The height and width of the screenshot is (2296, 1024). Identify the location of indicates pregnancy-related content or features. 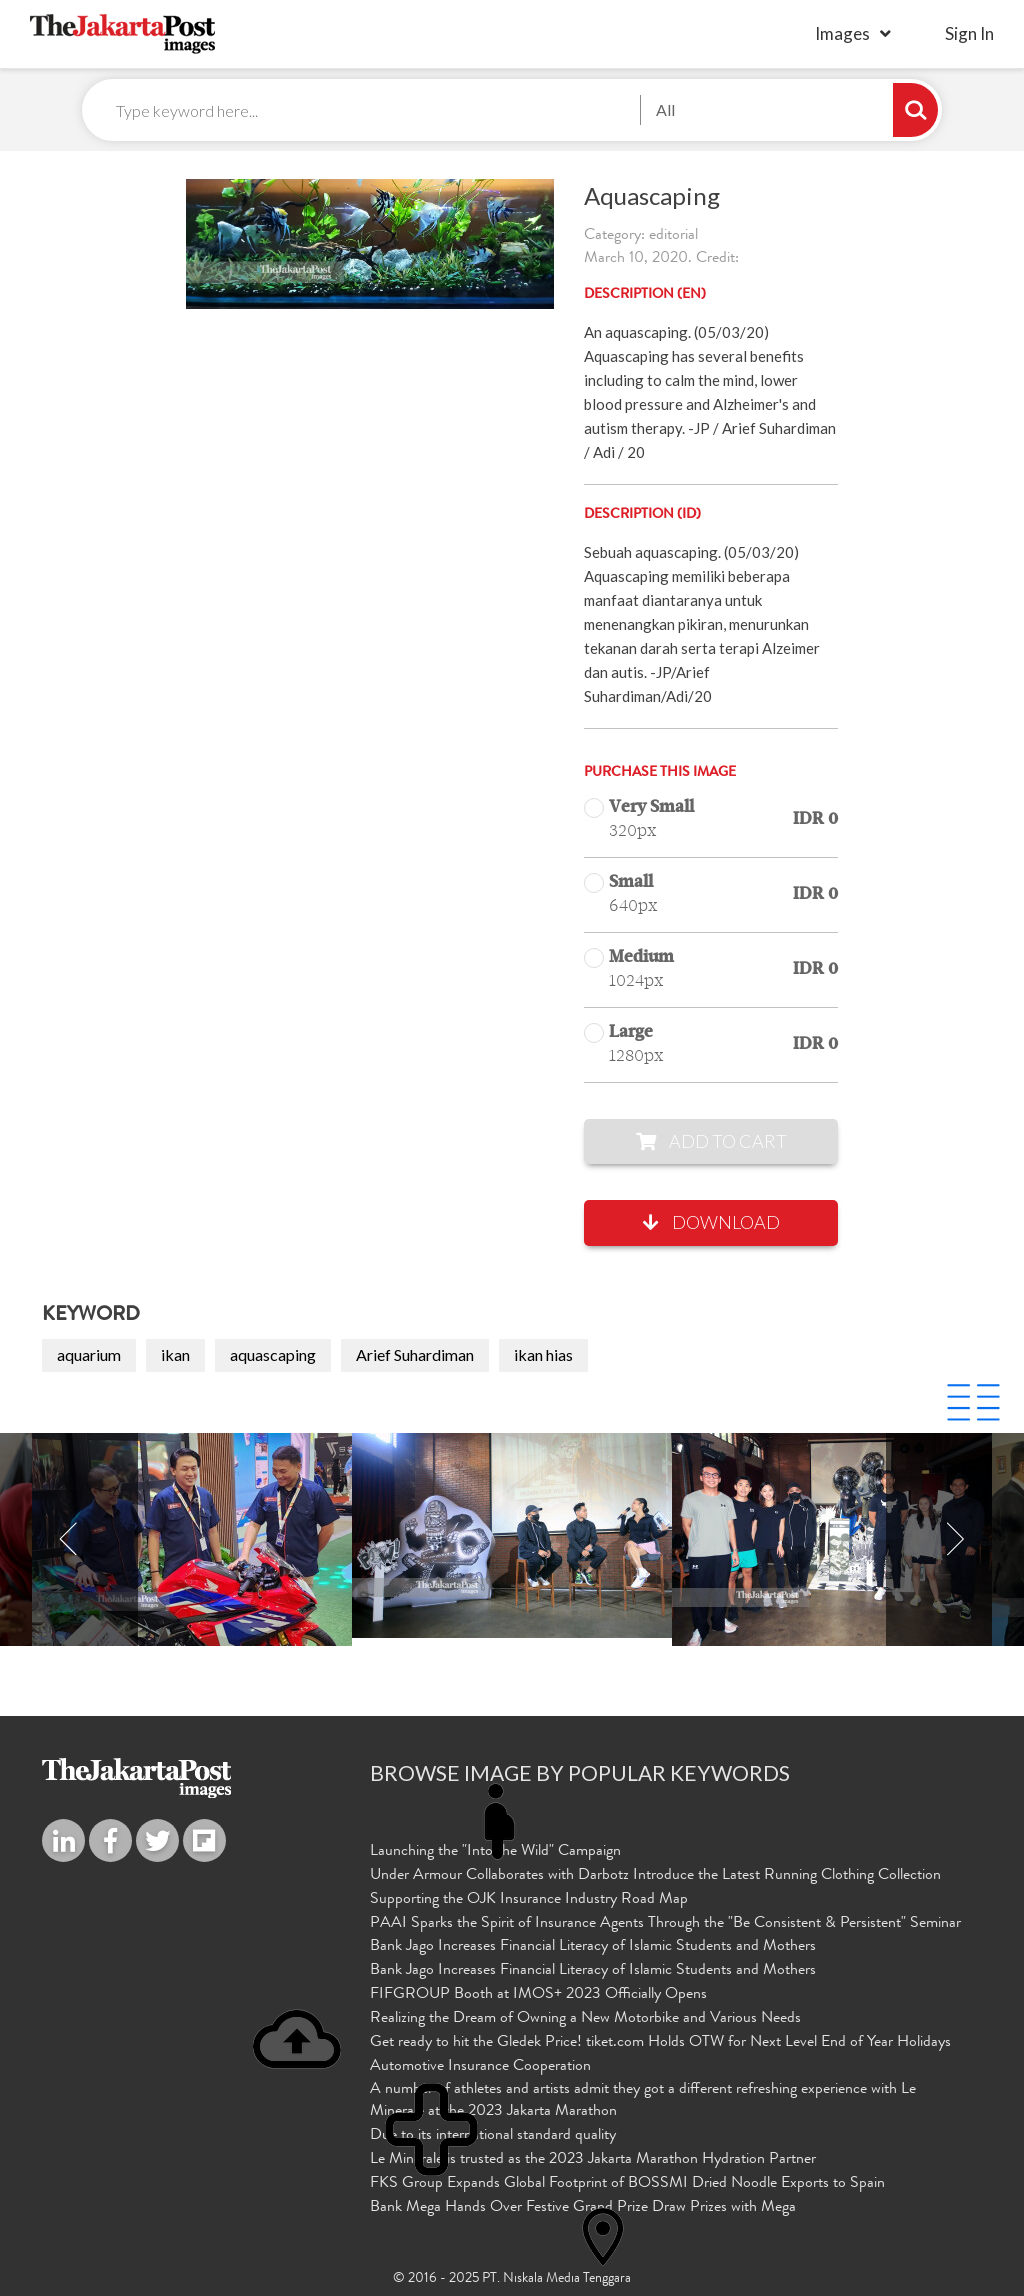
(499, 1821).